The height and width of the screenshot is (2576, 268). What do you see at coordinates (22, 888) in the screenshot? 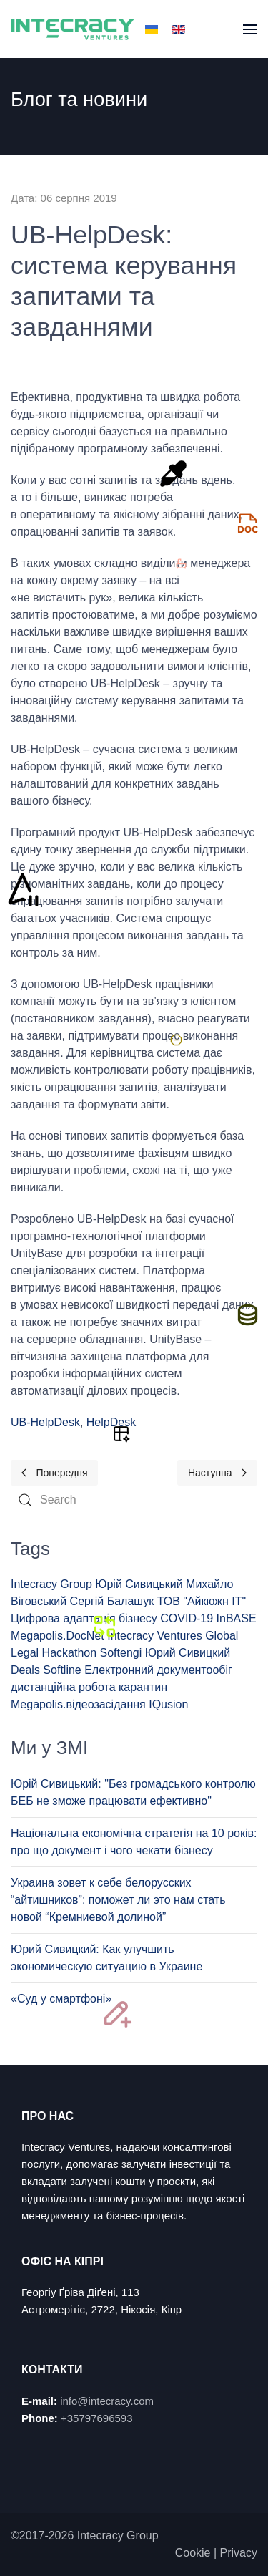
I see `pause current navigation or directions` at bounding box center [22, 888].